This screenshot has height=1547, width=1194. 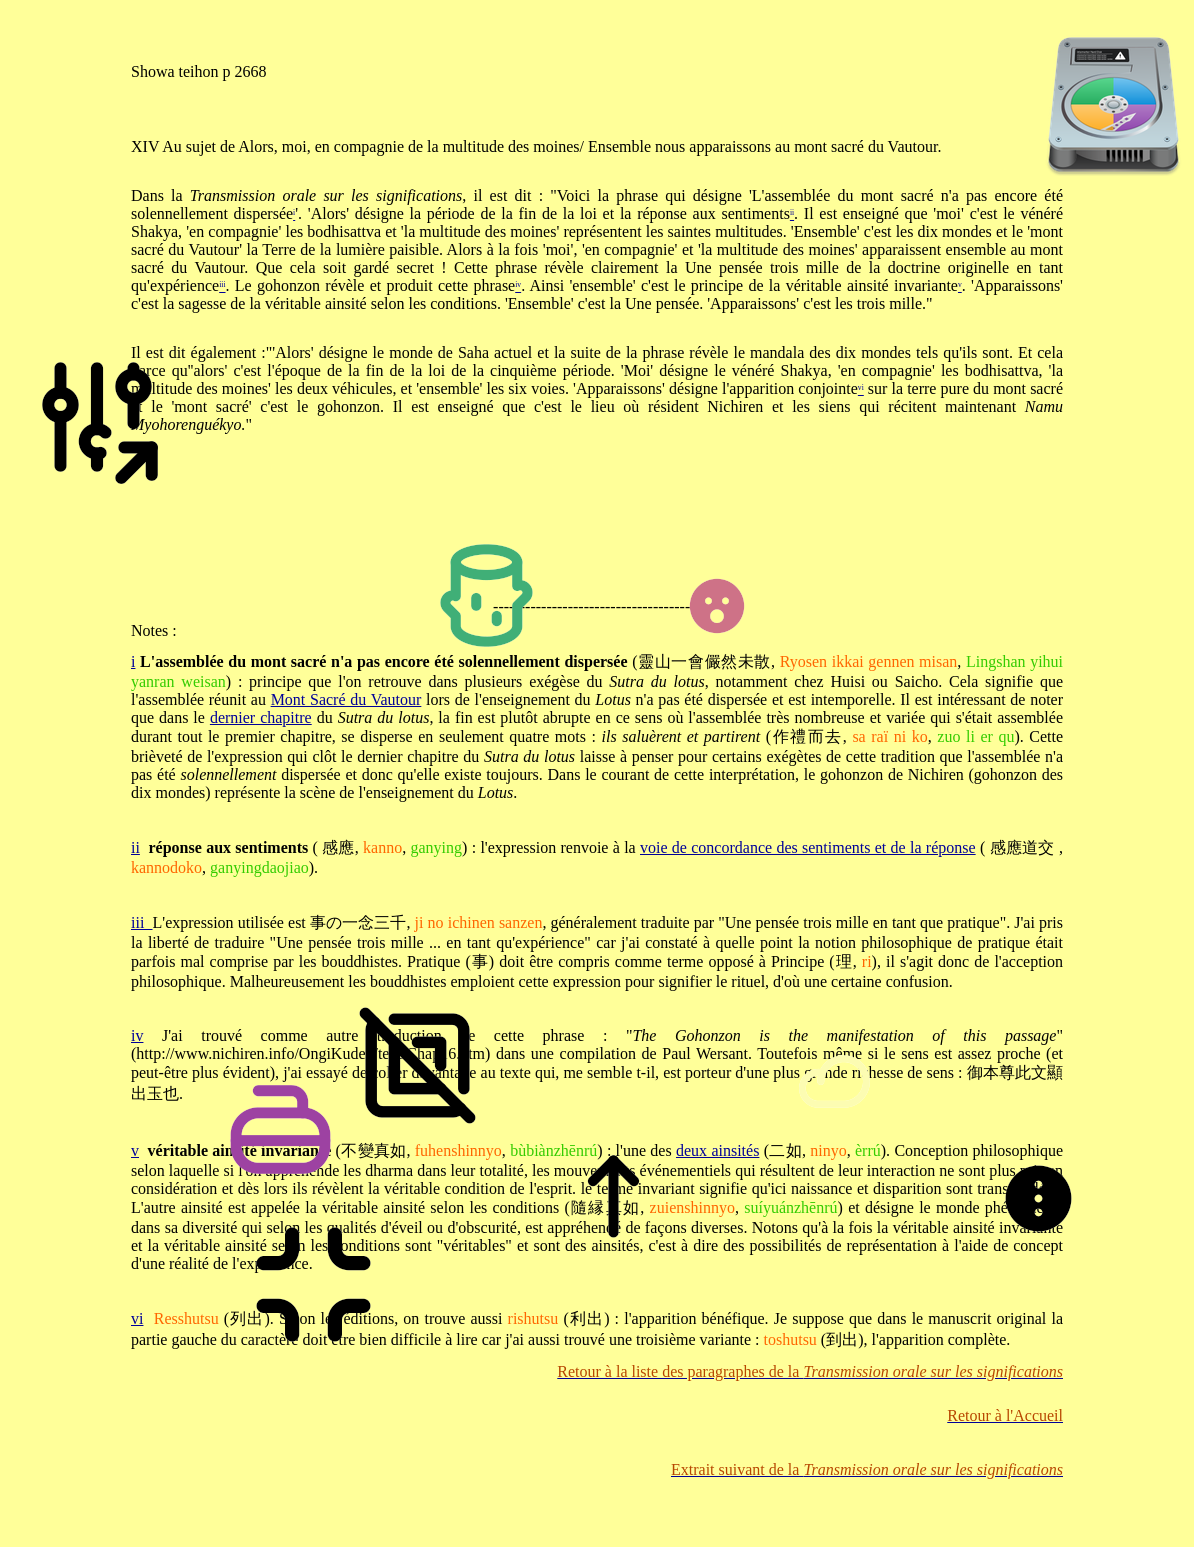 I want to click on indicates surprising or unexpected content, so click(x=717, y=606).